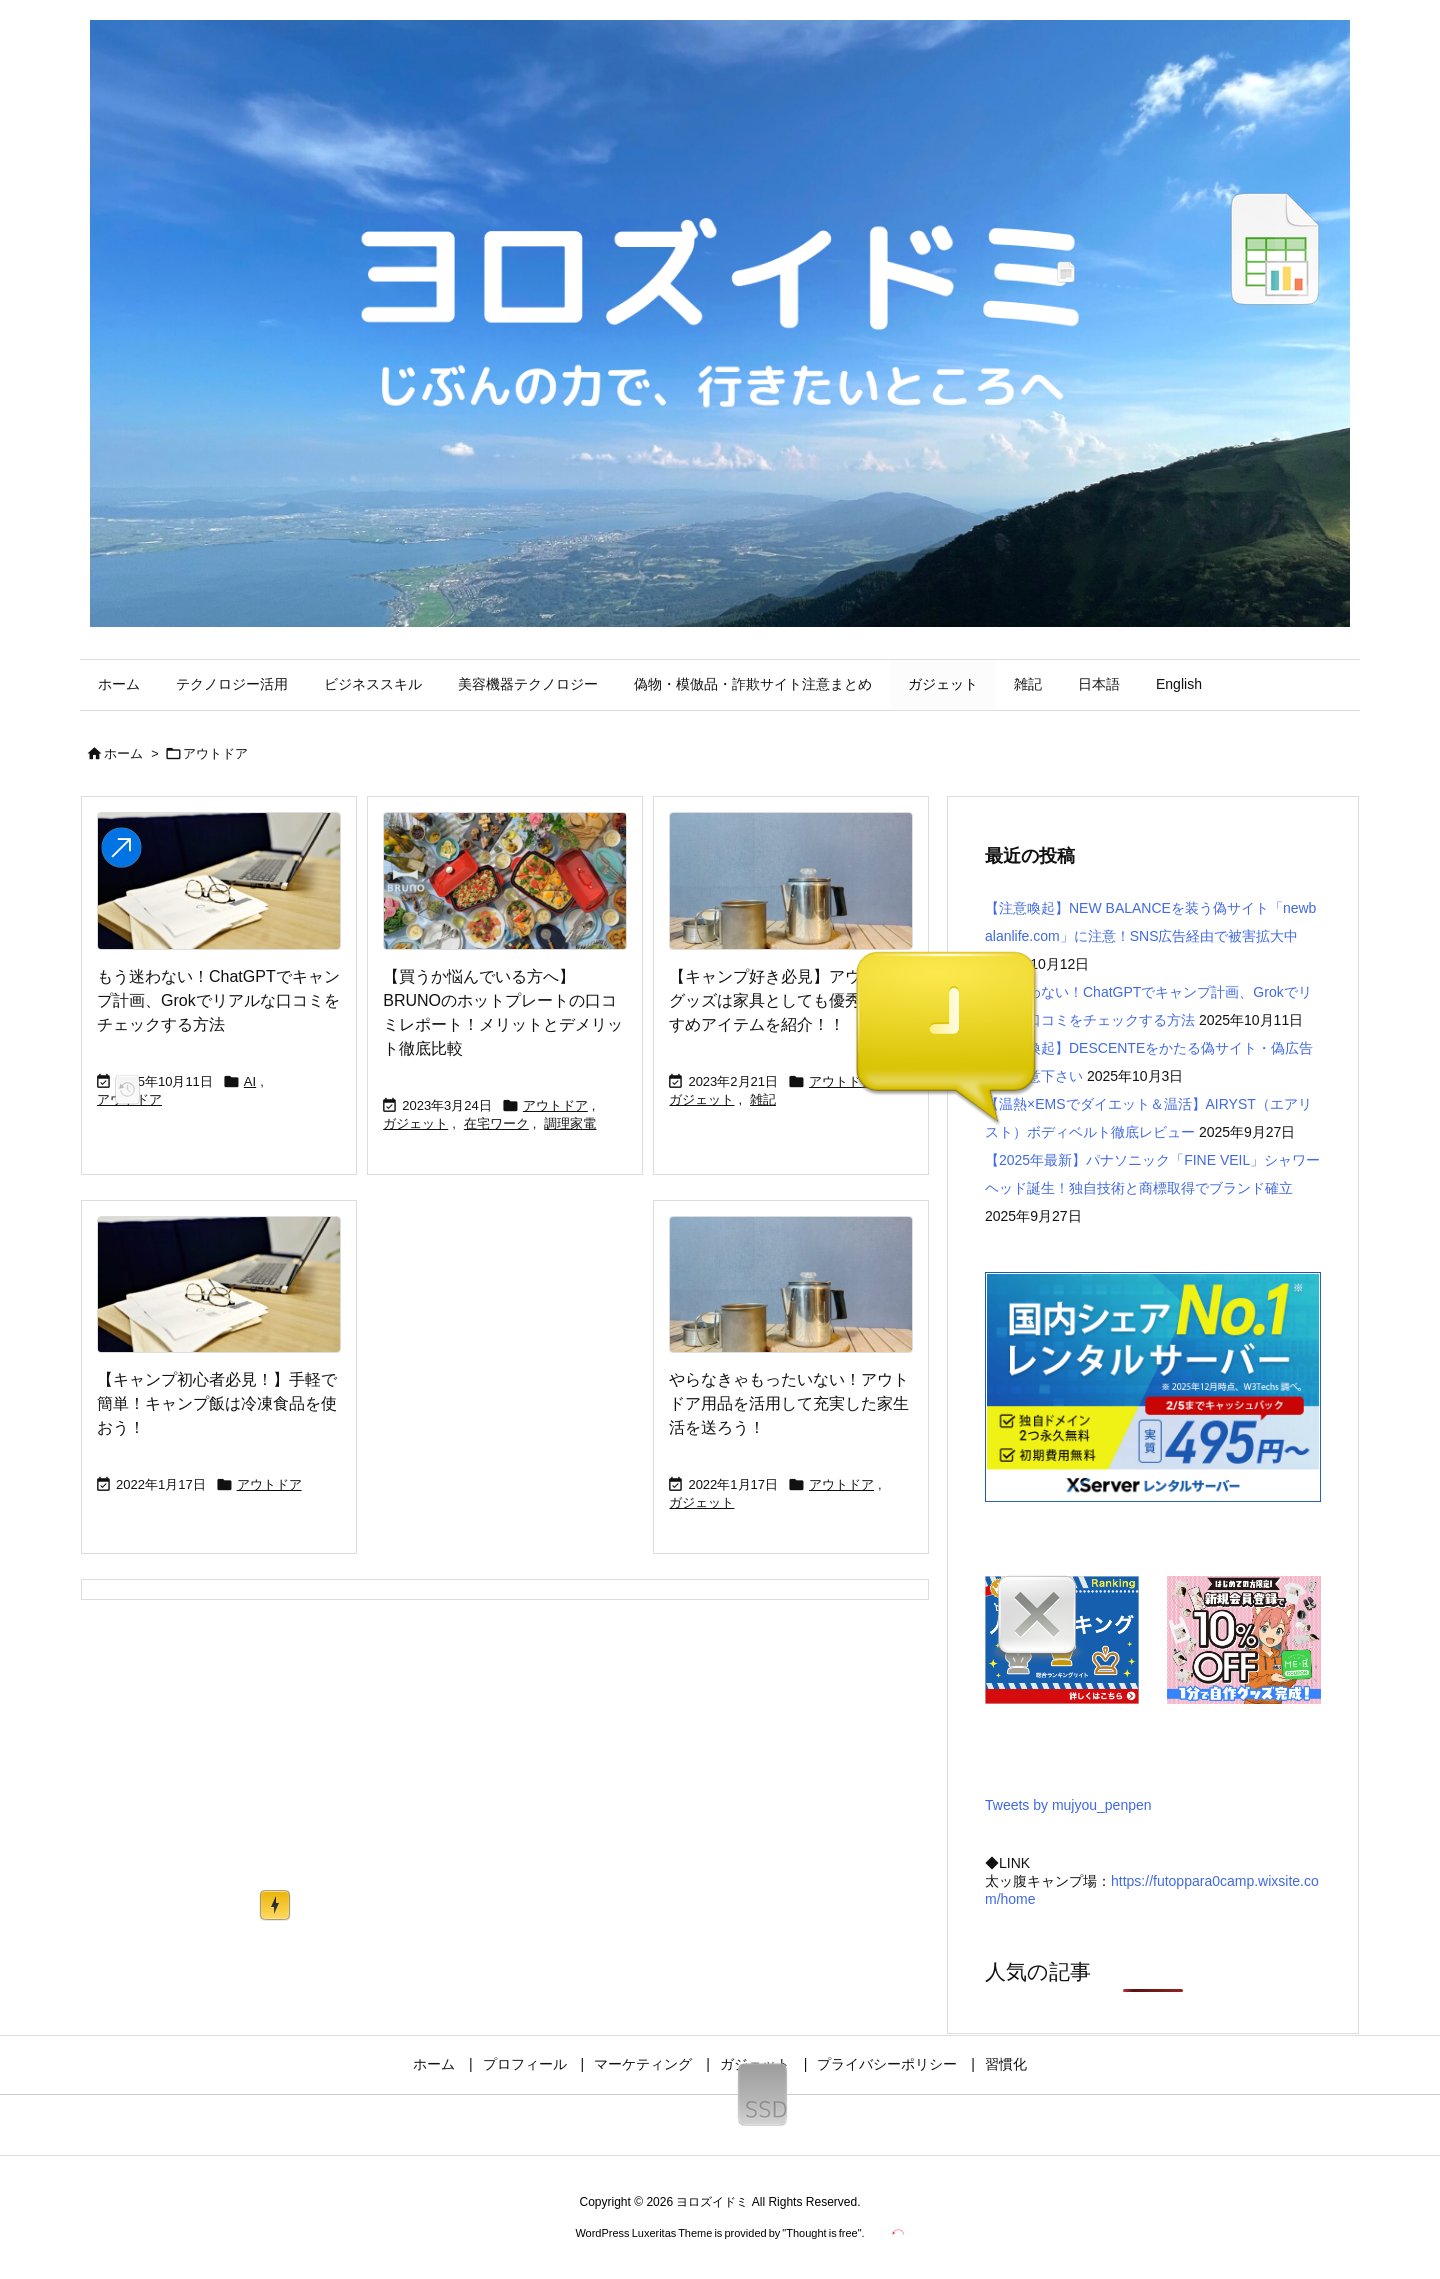 Image resolution: width=1440 pixels, height=2279 pixels. What do you see at coordinates (1275, 249) in the screenshot?
I see `open a spreadsheet file` at bounding box center [1275, 249].